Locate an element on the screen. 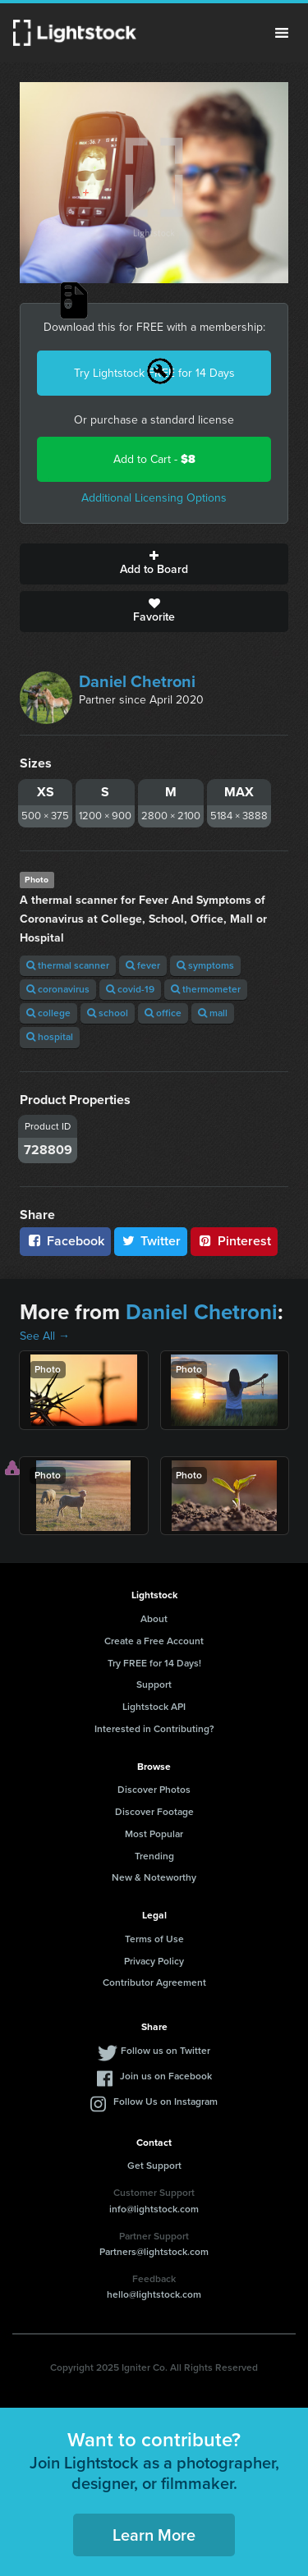 The width and height of the screenshot is (308, 2576). find nearby places of worship is located at coordinates (12, 1468).